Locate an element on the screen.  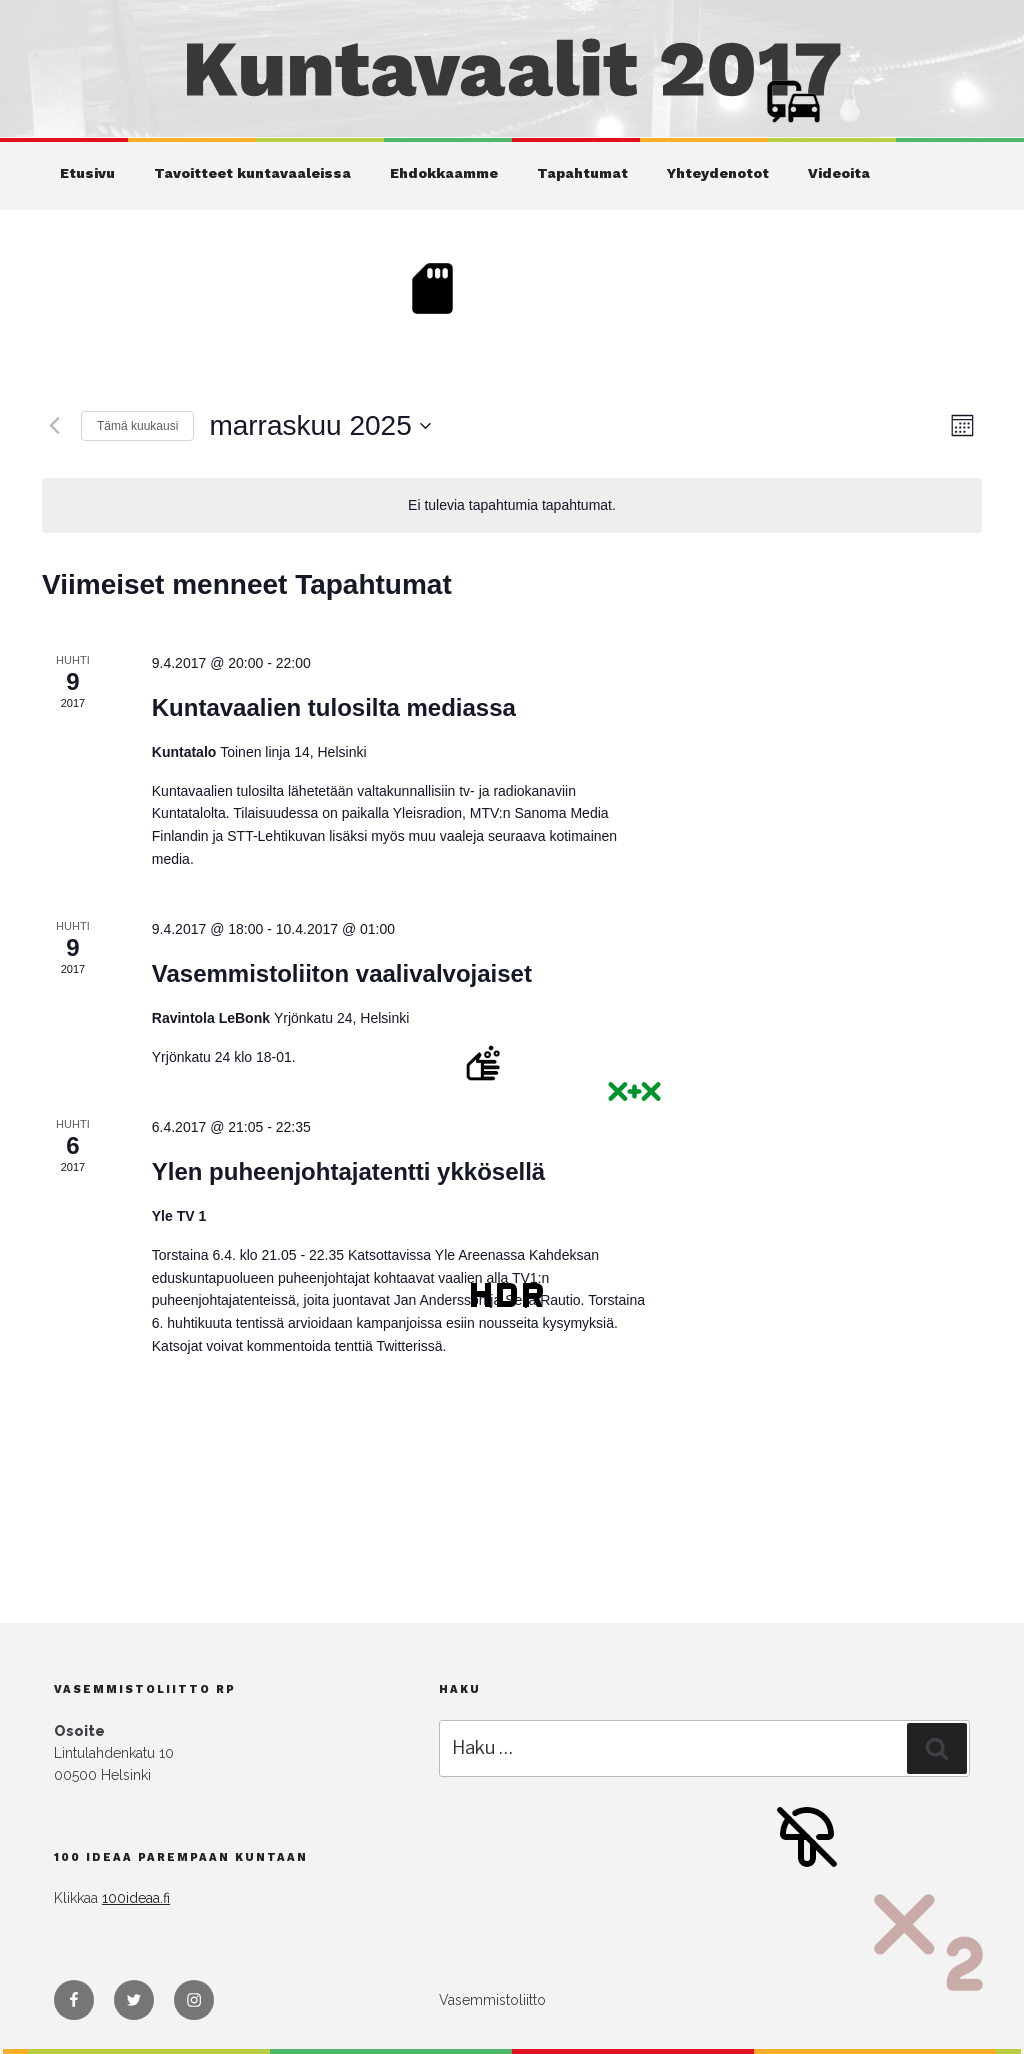
access external storage or sd card is located at coordinates (432, 288).